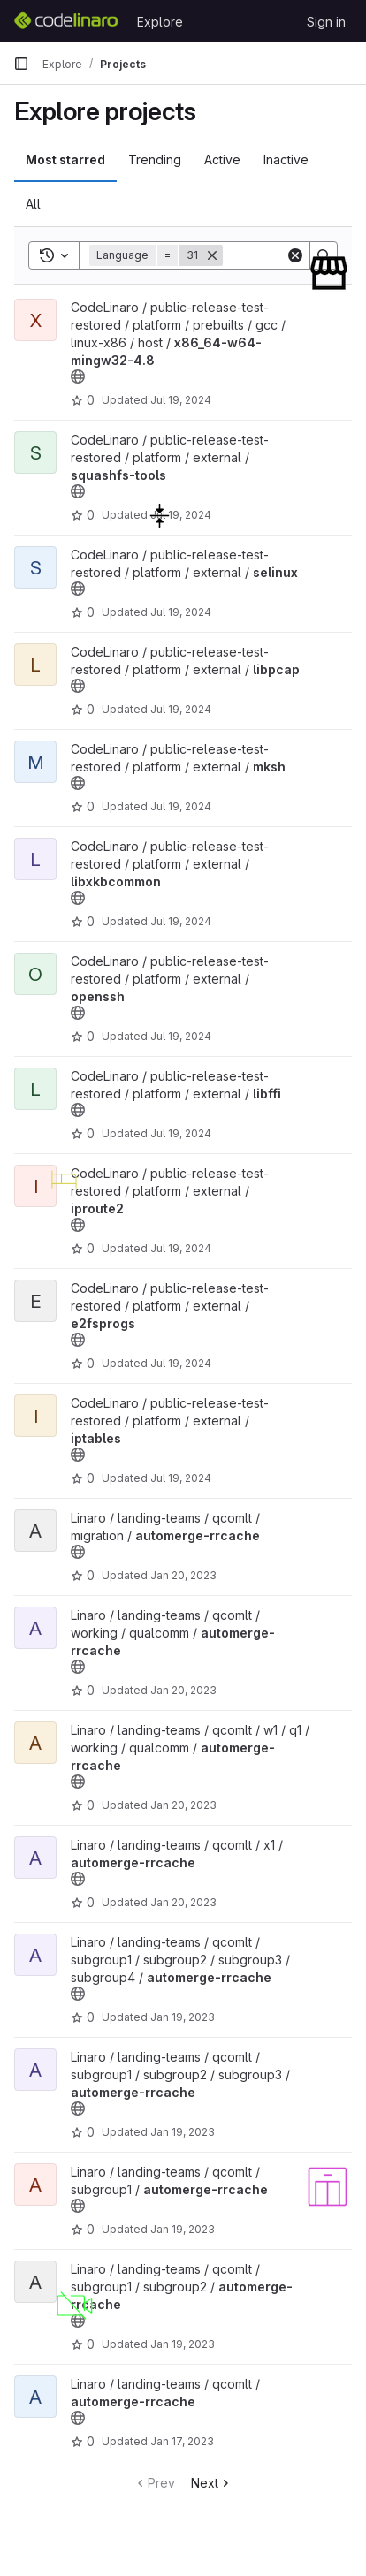  I want to click on turn off camera or disable video, so click(73, 2306).